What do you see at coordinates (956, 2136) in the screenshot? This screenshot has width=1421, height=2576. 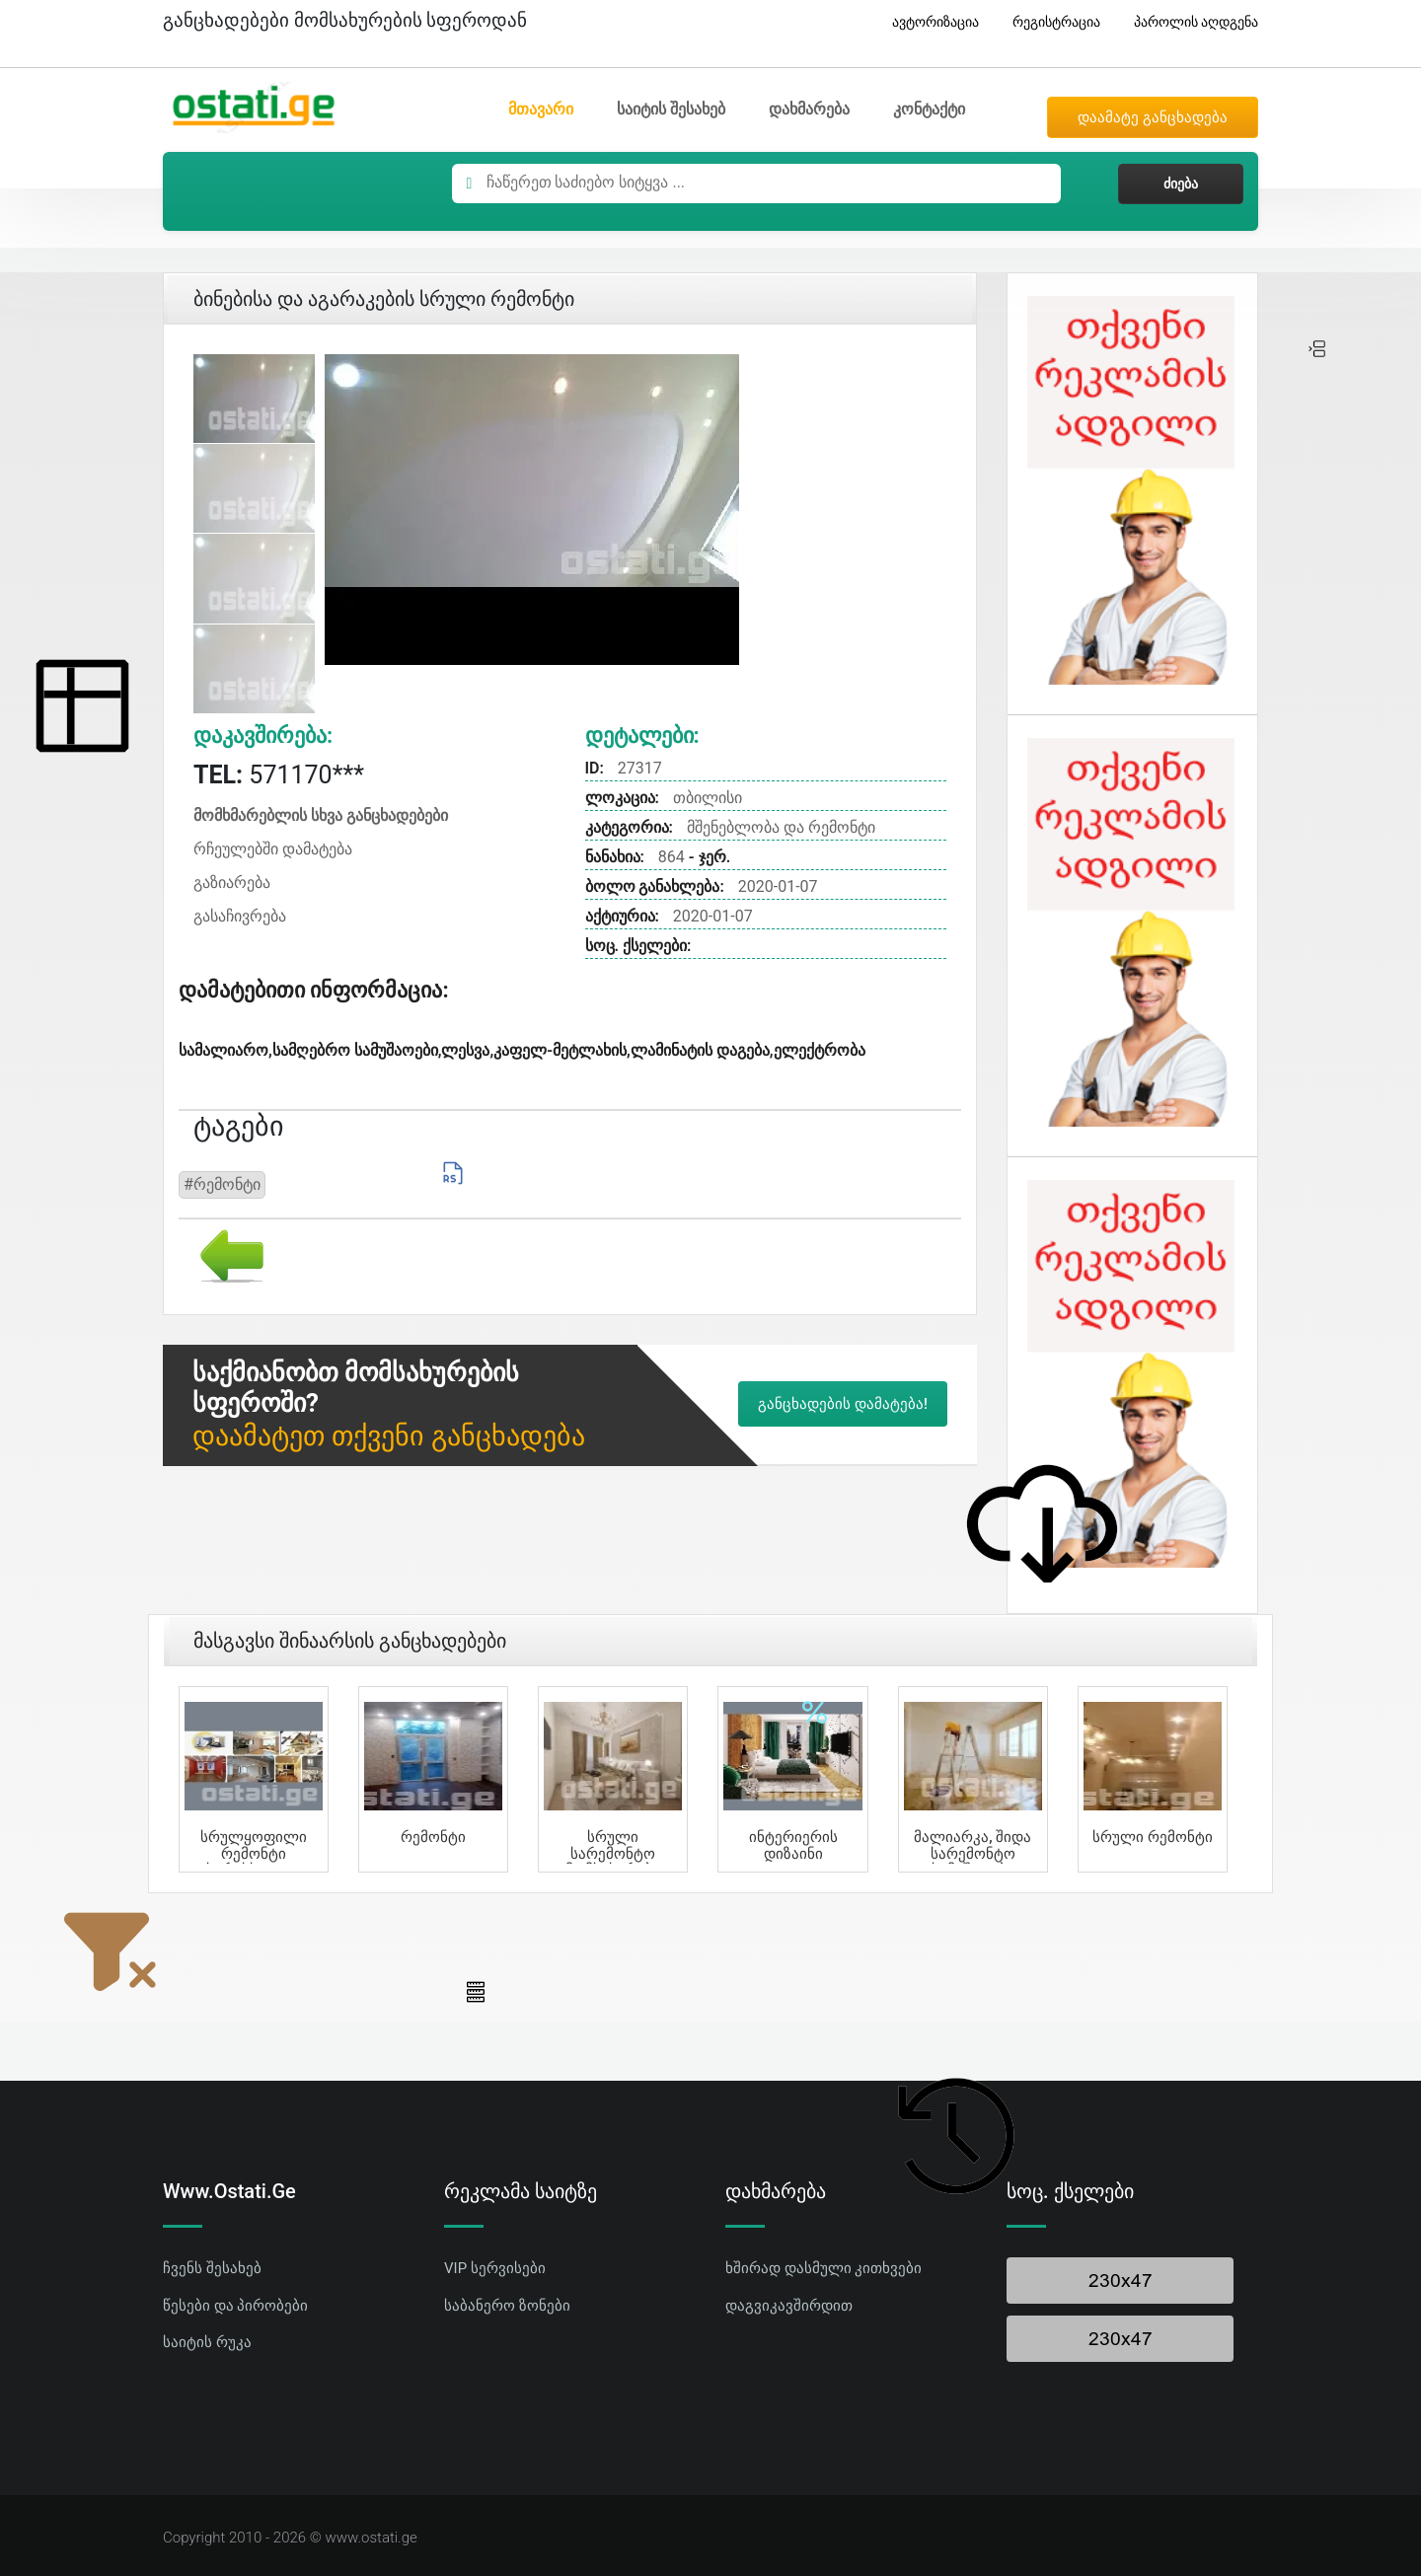 I see `view recent activity or history` at bounding box center [956, 2136].